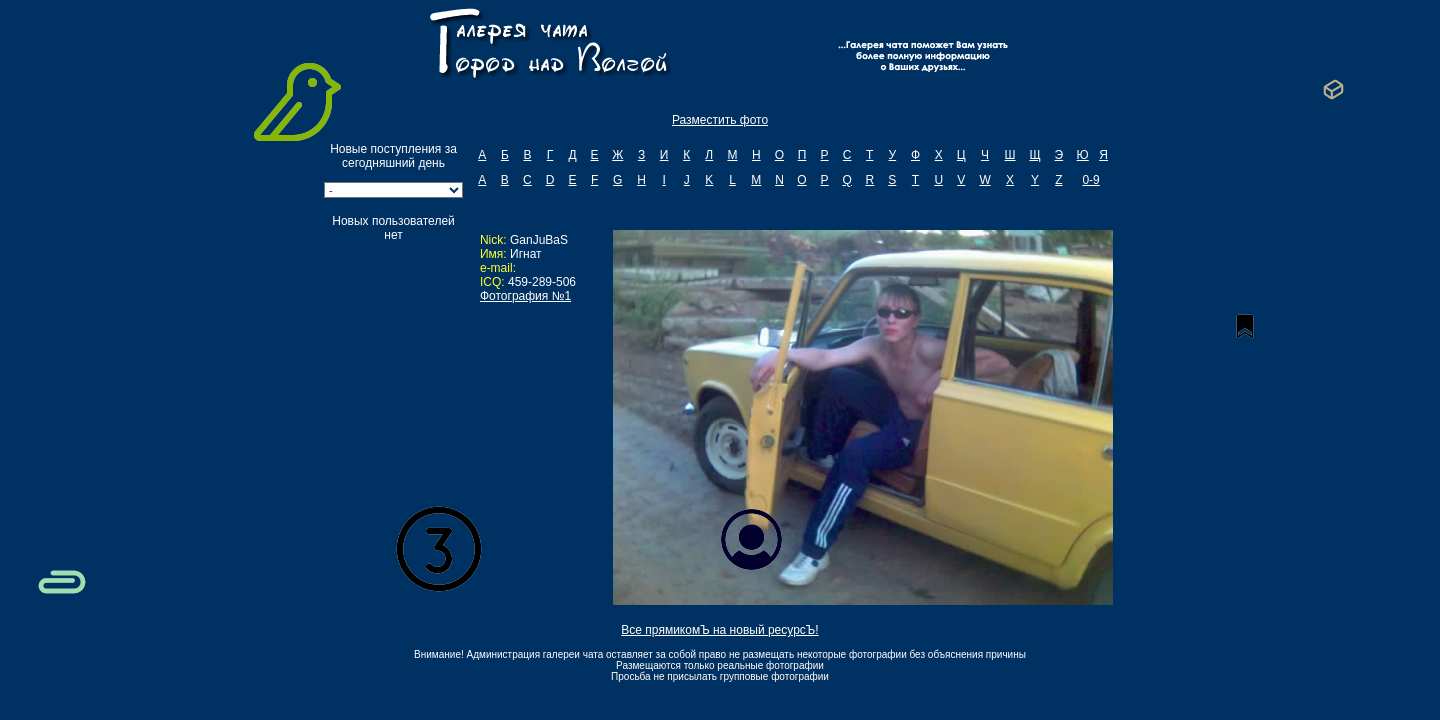  I want to click on attach a file to your message, so click(62, 582).